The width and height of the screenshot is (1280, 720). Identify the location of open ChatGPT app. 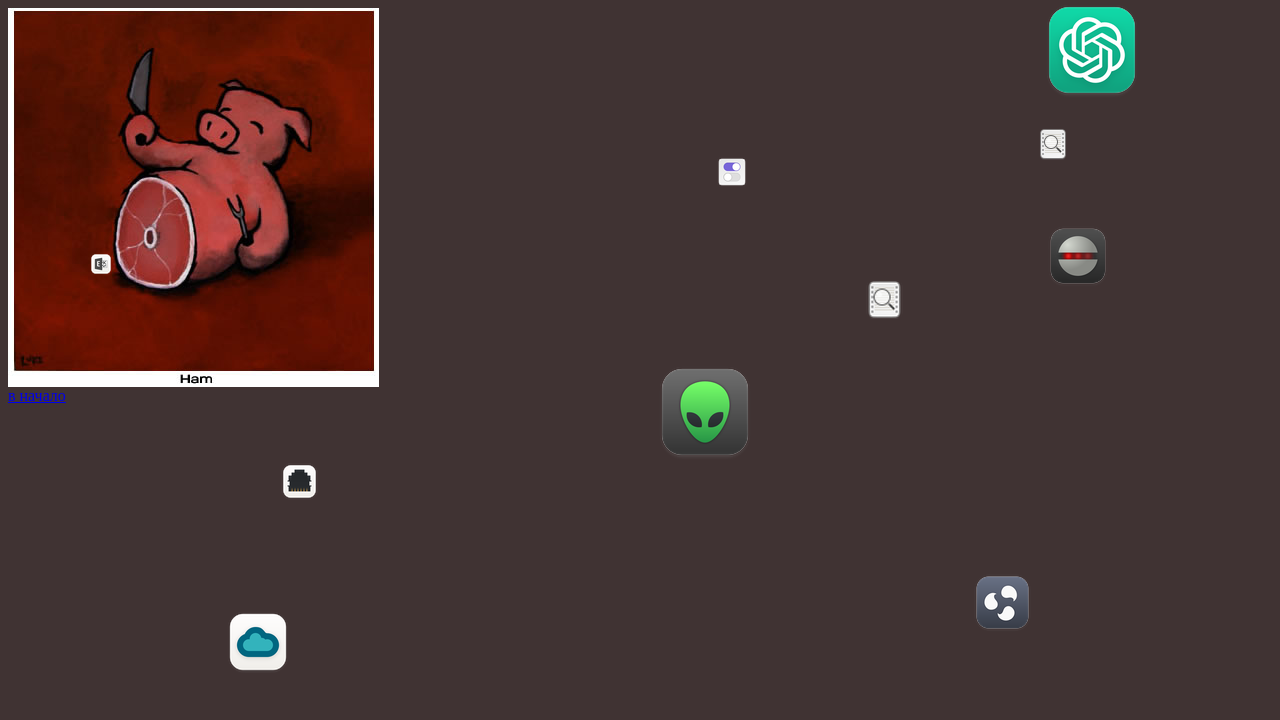
(1092, 50).